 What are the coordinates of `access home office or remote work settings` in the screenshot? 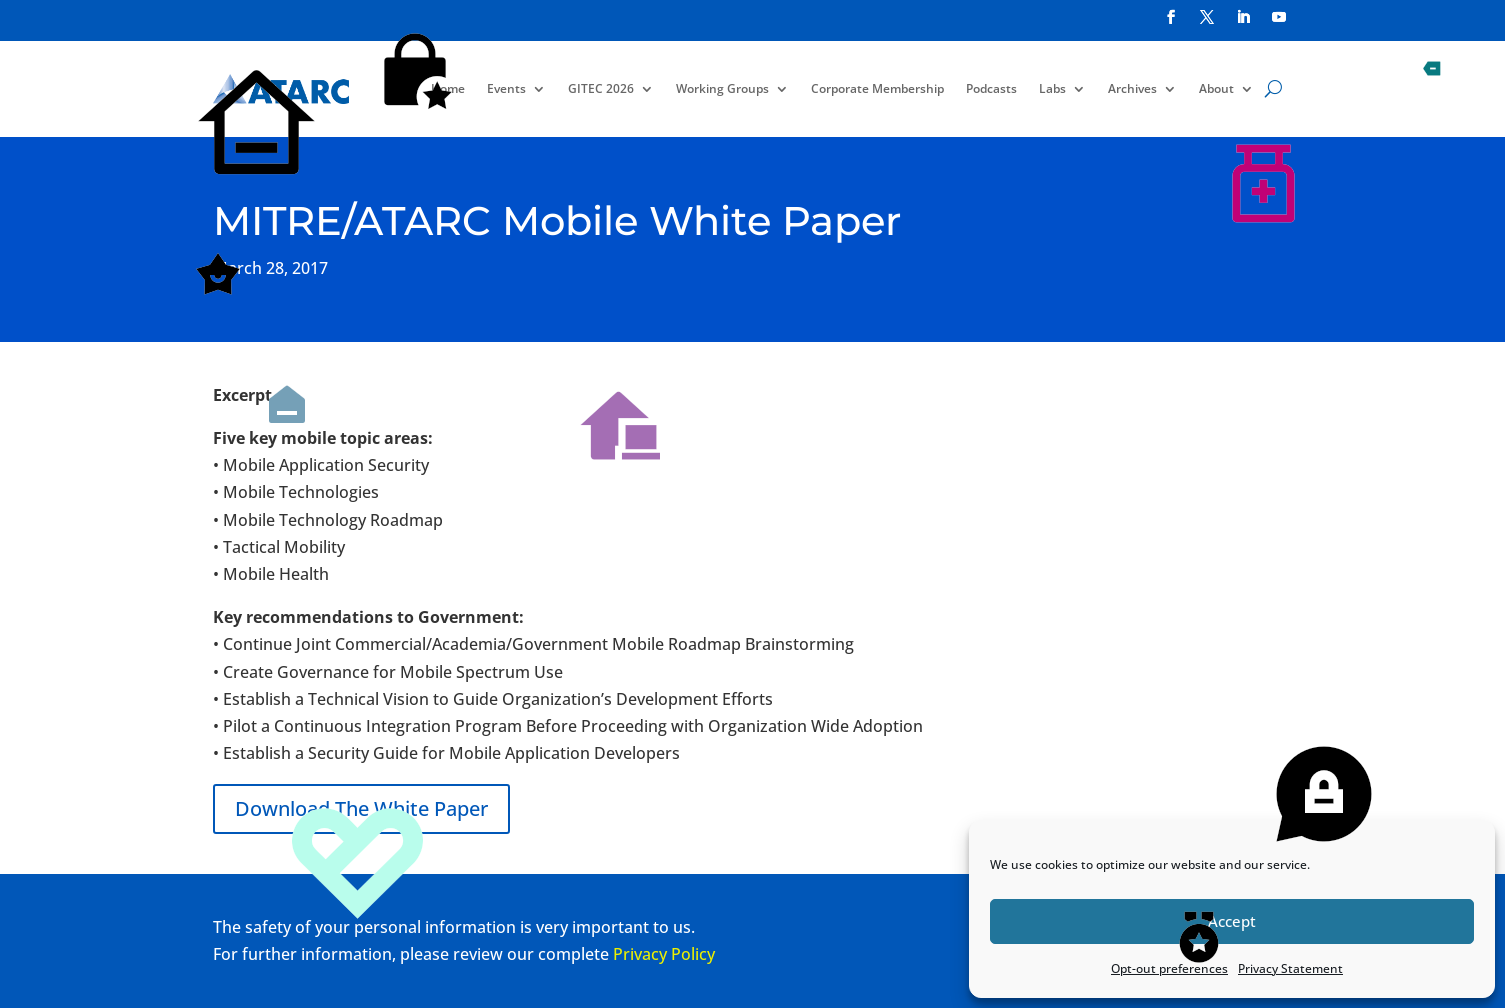 It's located at (618, 428).